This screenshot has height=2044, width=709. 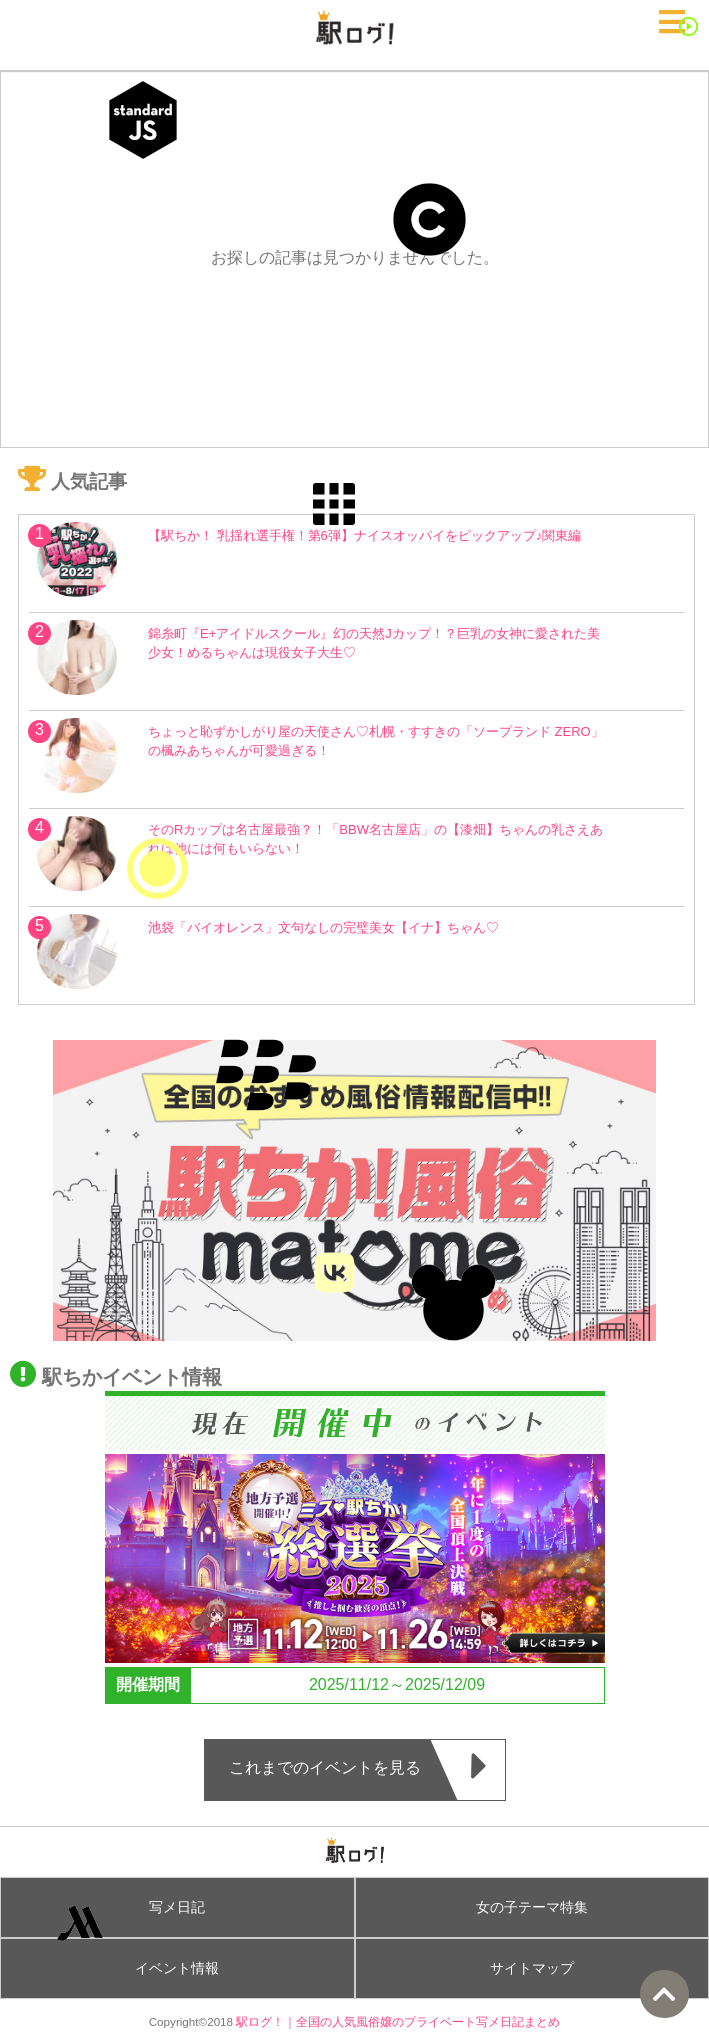 I want to click on play media or video content, so click(x=688, y=26).